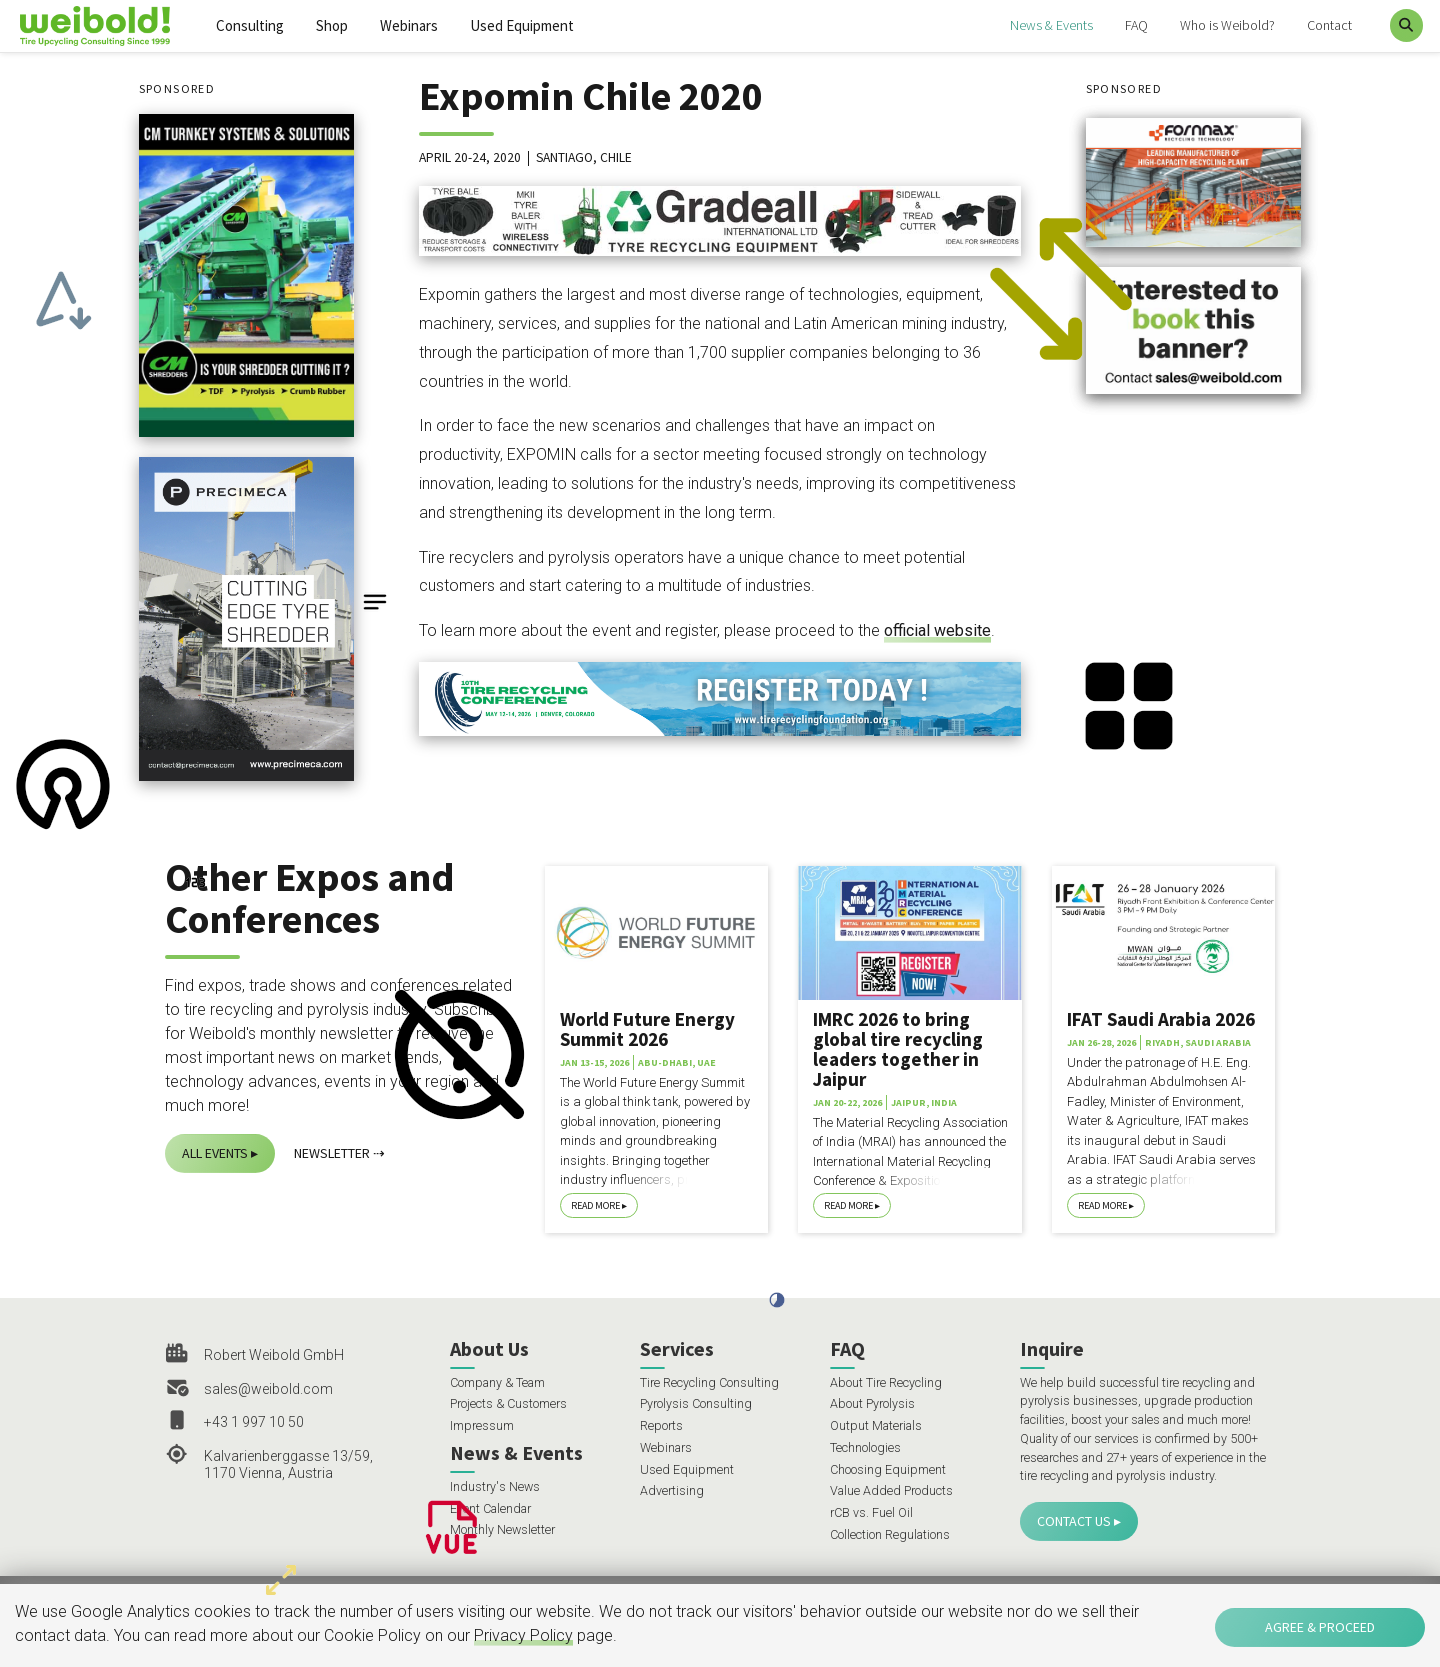  I want to click on navigate downward or scroll down, so click(61, 299).